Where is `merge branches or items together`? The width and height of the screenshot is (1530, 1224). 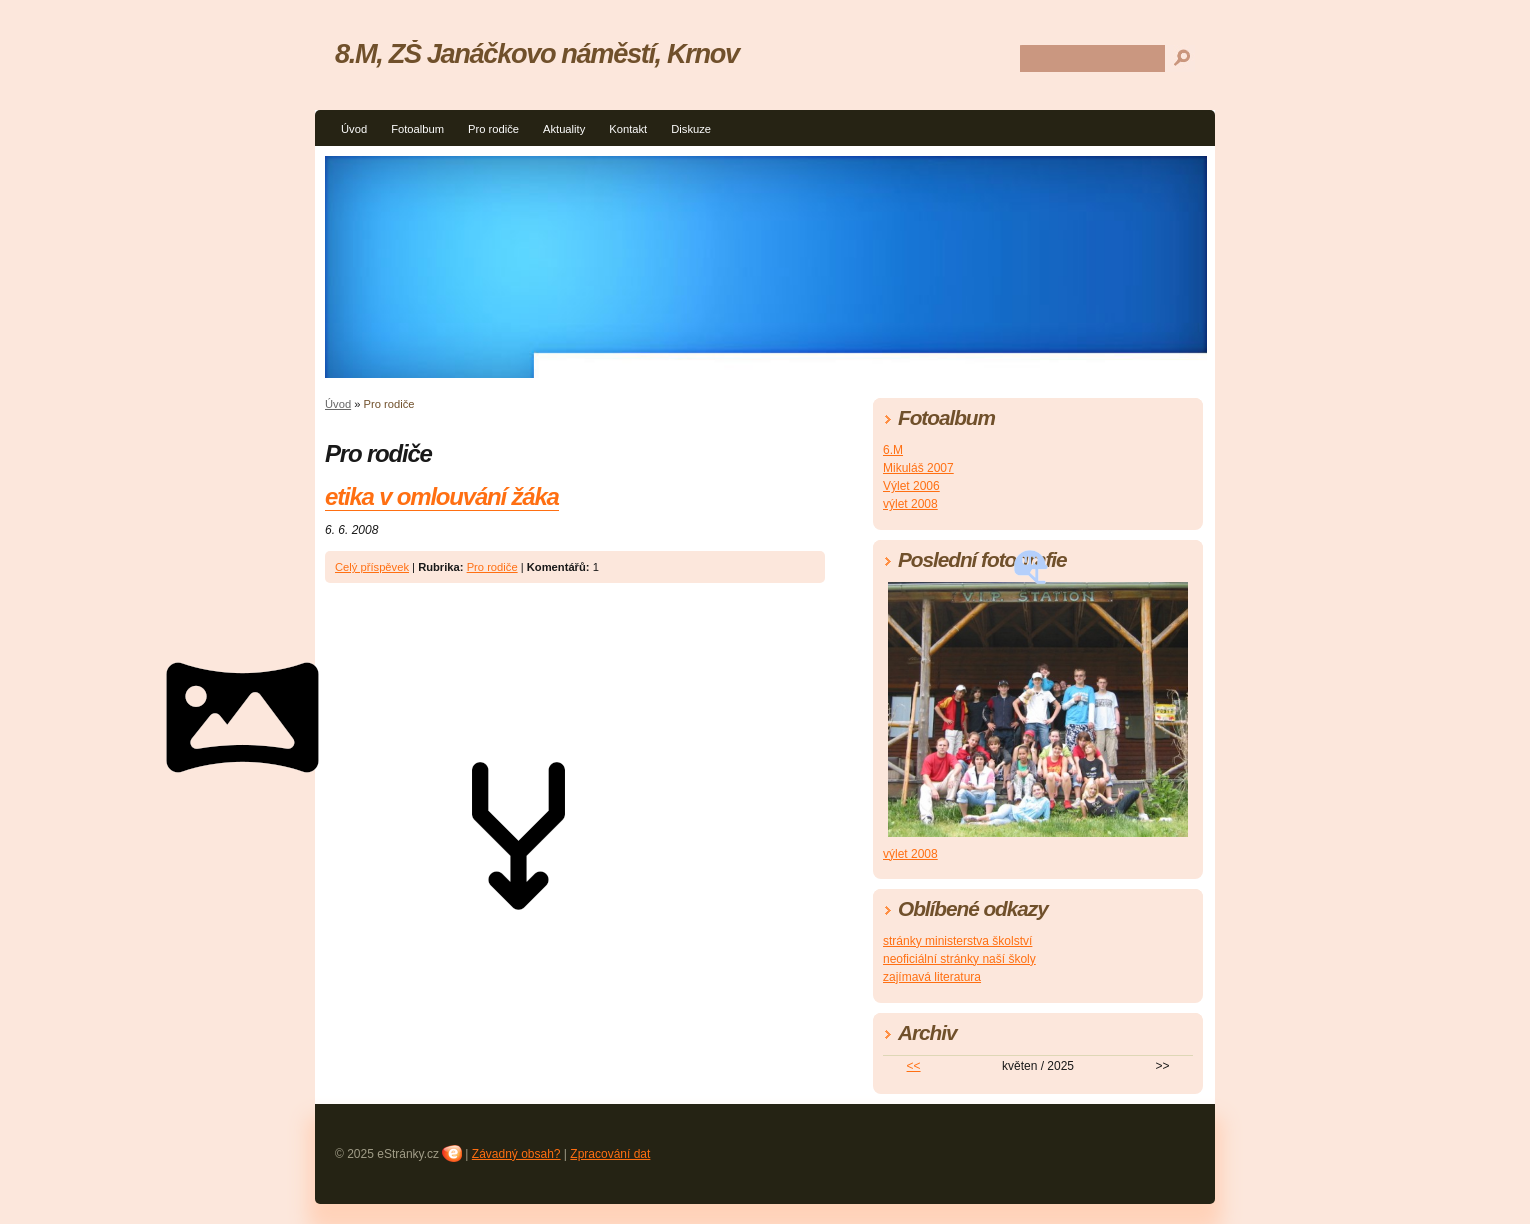 merge branches or items together is located at coordinates (518, 830).